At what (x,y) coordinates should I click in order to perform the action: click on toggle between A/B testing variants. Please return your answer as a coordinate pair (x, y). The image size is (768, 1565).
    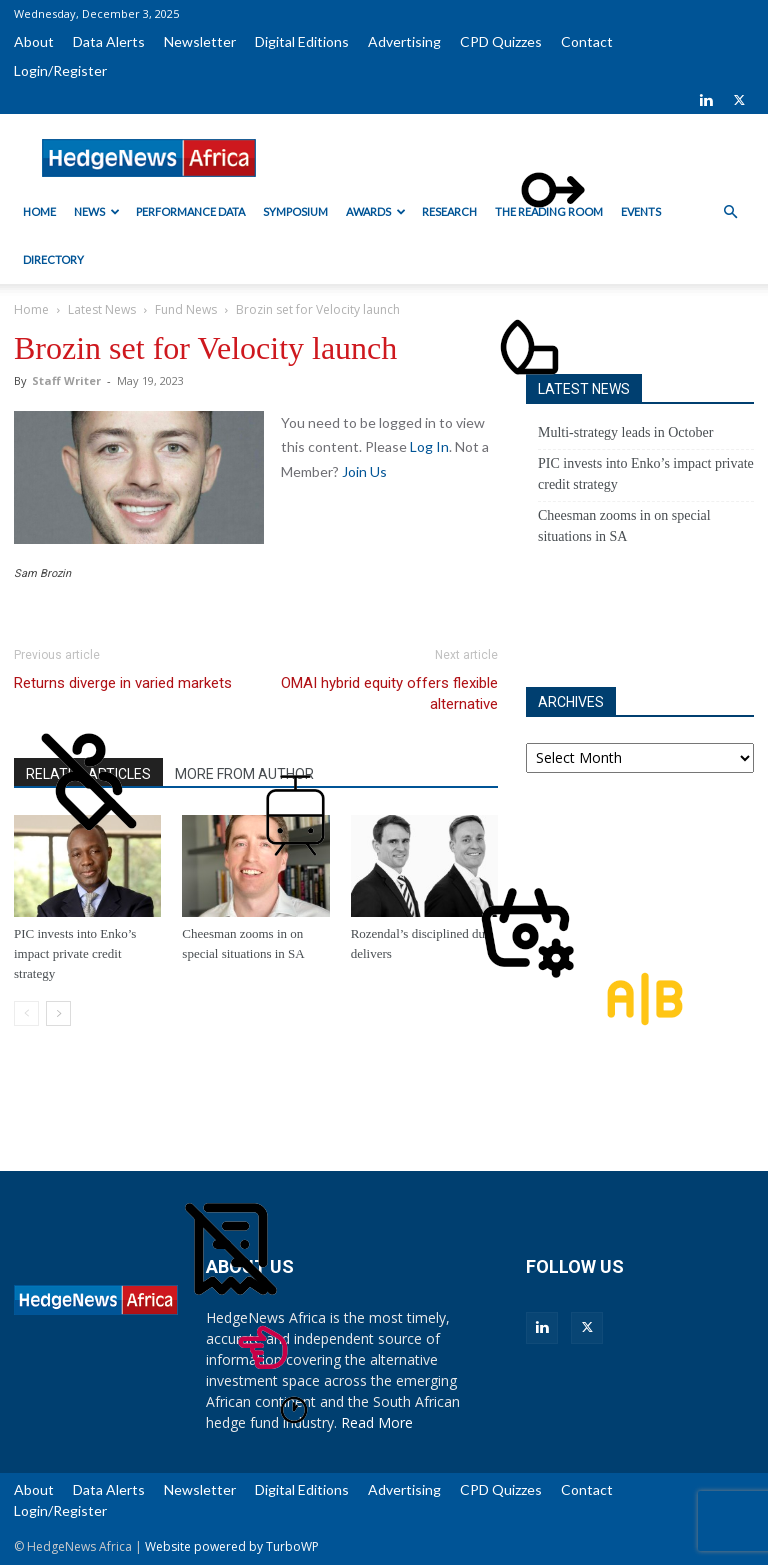
    Looking at the image, I should click on (645, 999).